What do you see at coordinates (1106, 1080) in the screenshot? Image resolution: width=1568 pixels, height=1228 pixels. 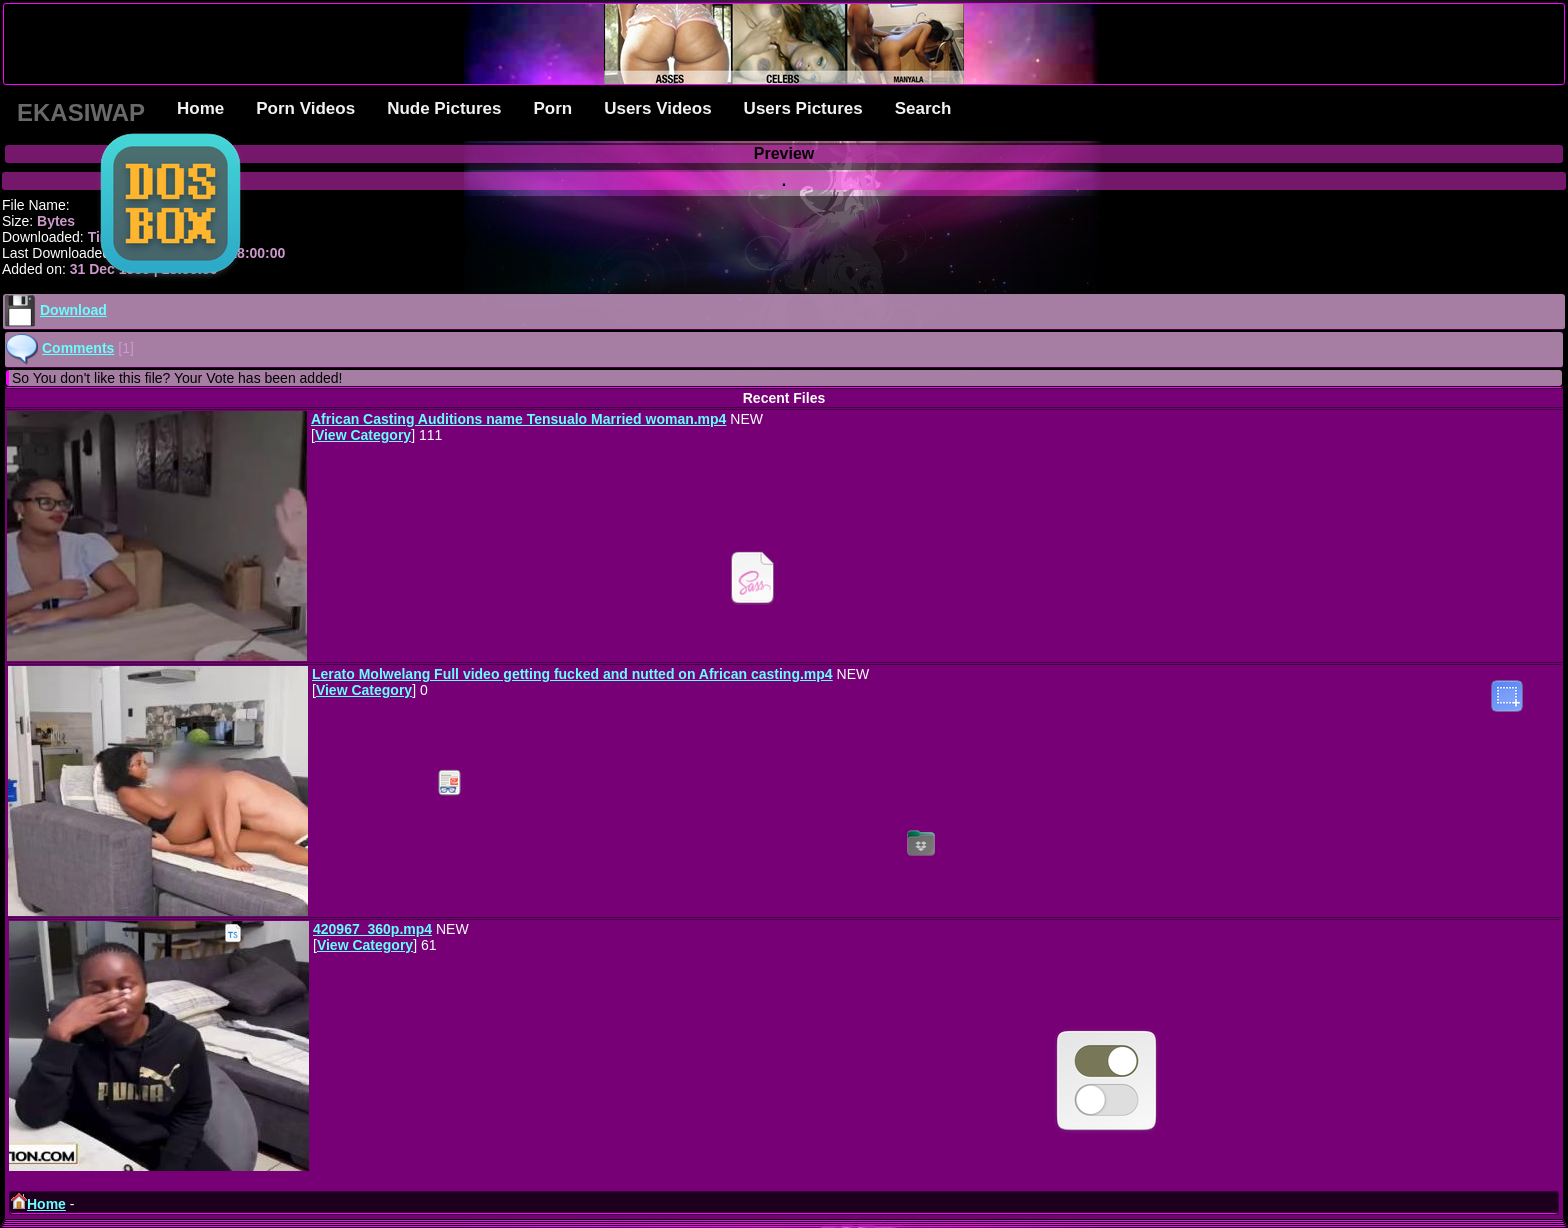 I see `open gnome tweaks application` at bounding box center [1106, 1080].